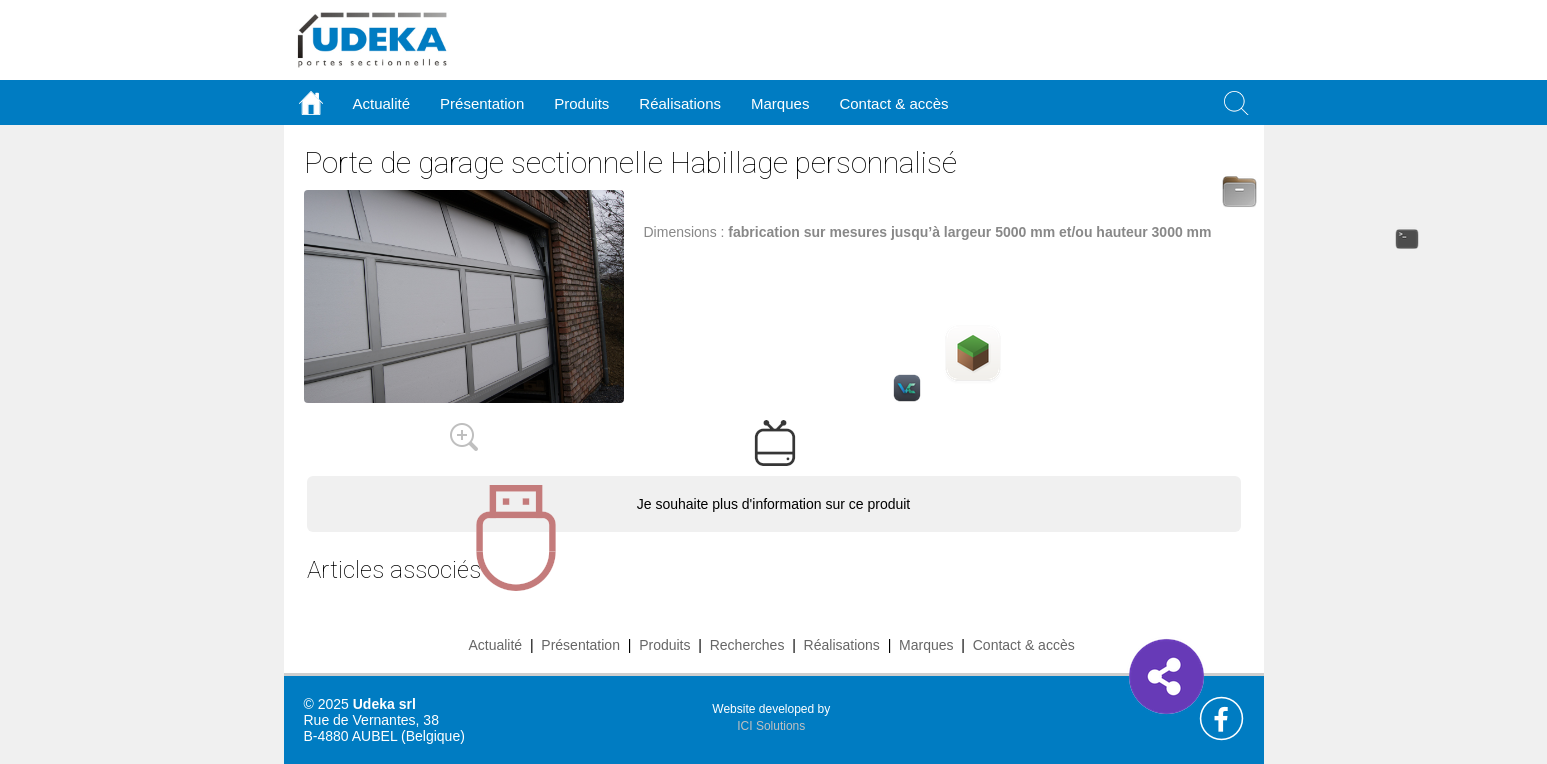  Describe the element at coordinates (1166, 676) in the screenshot. I see `indicates a shared file or folder` at that location.